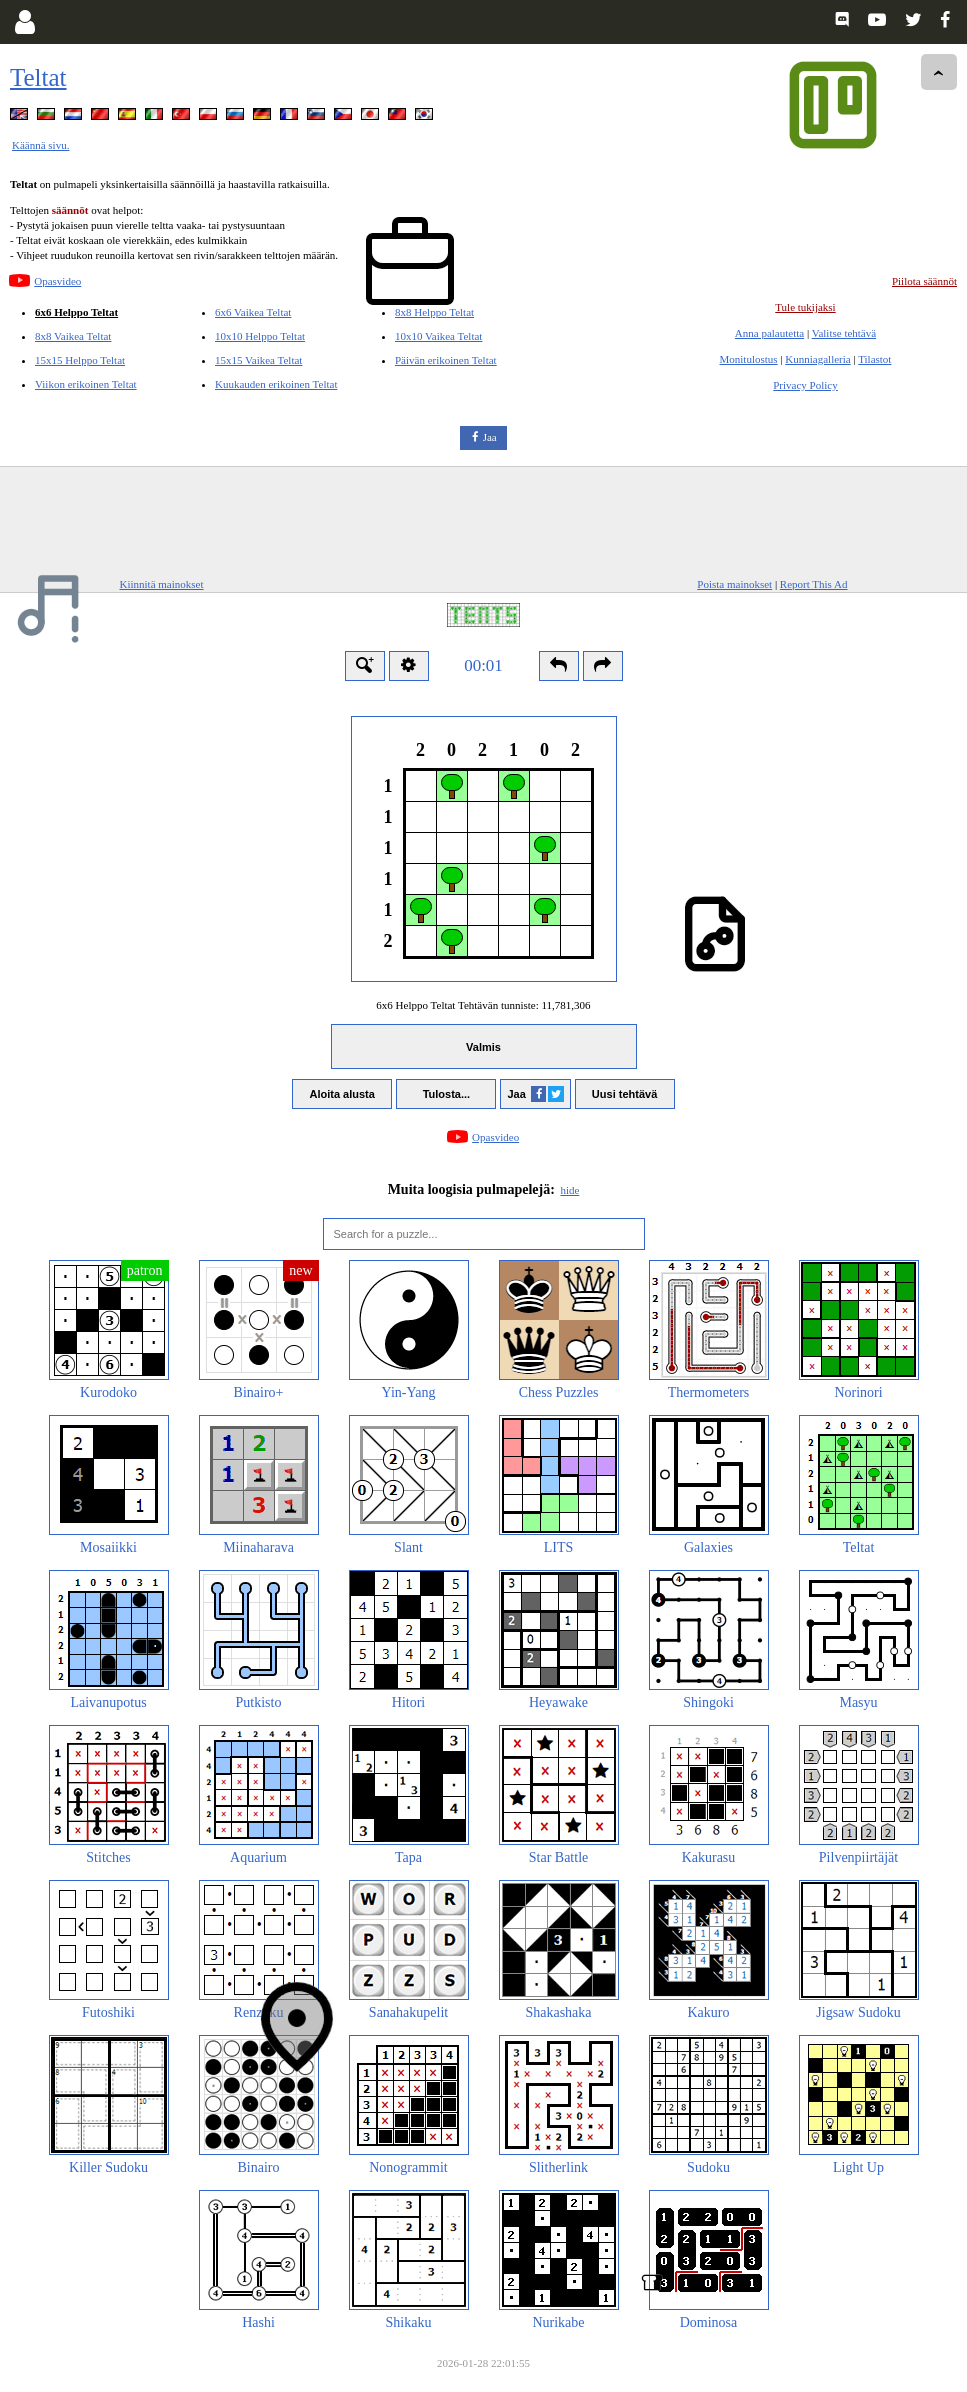 This screenshot has width=967, height=2392. Describe the element at coordinates (715, 934) in the screenshot. I see `open a vector graphics file` at that location.